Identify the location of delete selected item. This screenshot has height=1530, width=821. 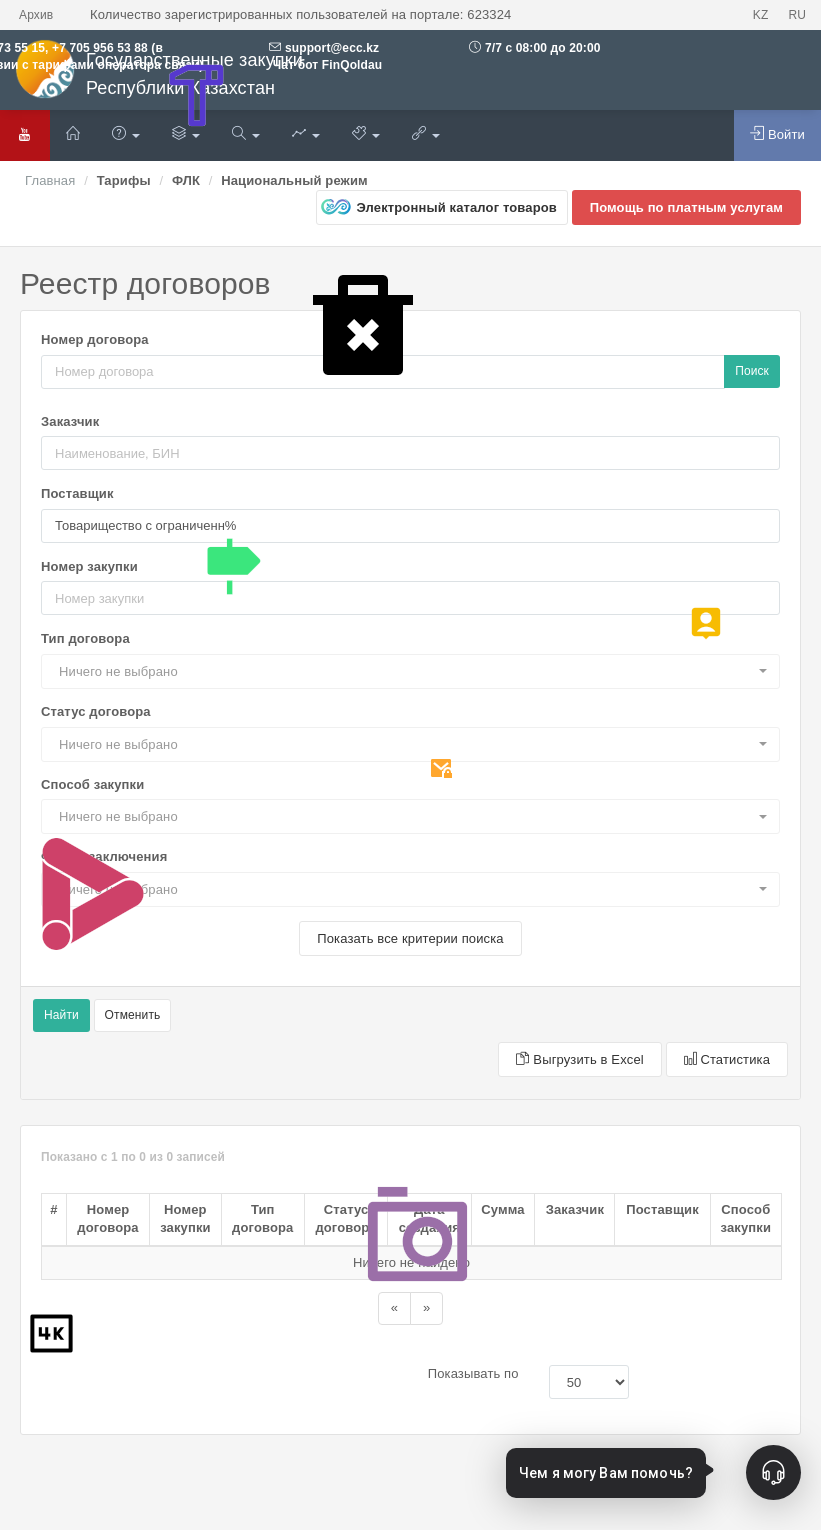
(363, 325).